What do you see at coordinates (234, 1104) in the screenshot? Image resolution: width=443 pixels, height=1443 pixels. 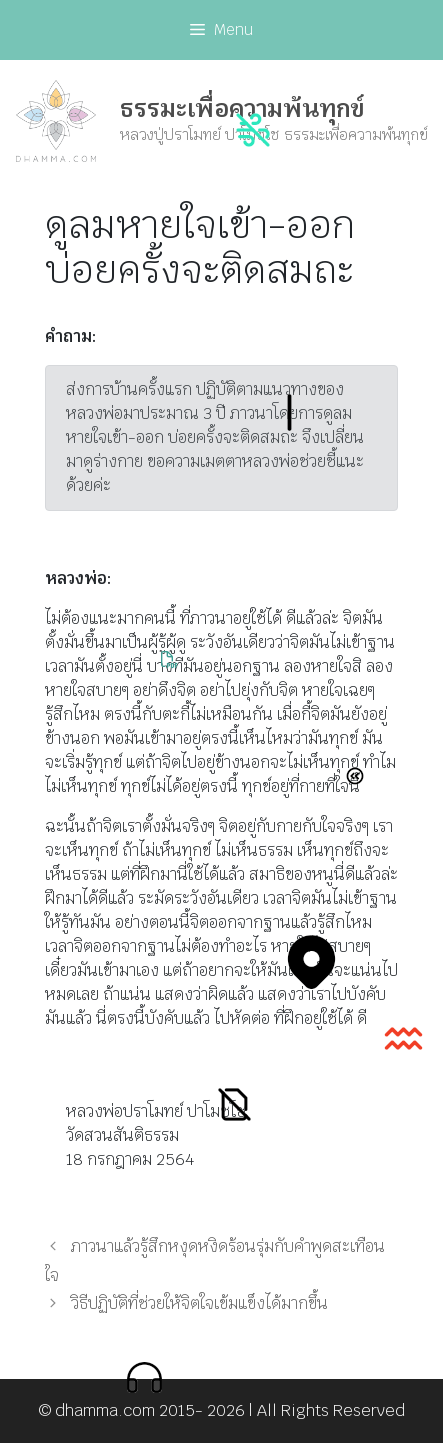 I see `file unavailable or inaccessible` at bounding box center [234, 1104].